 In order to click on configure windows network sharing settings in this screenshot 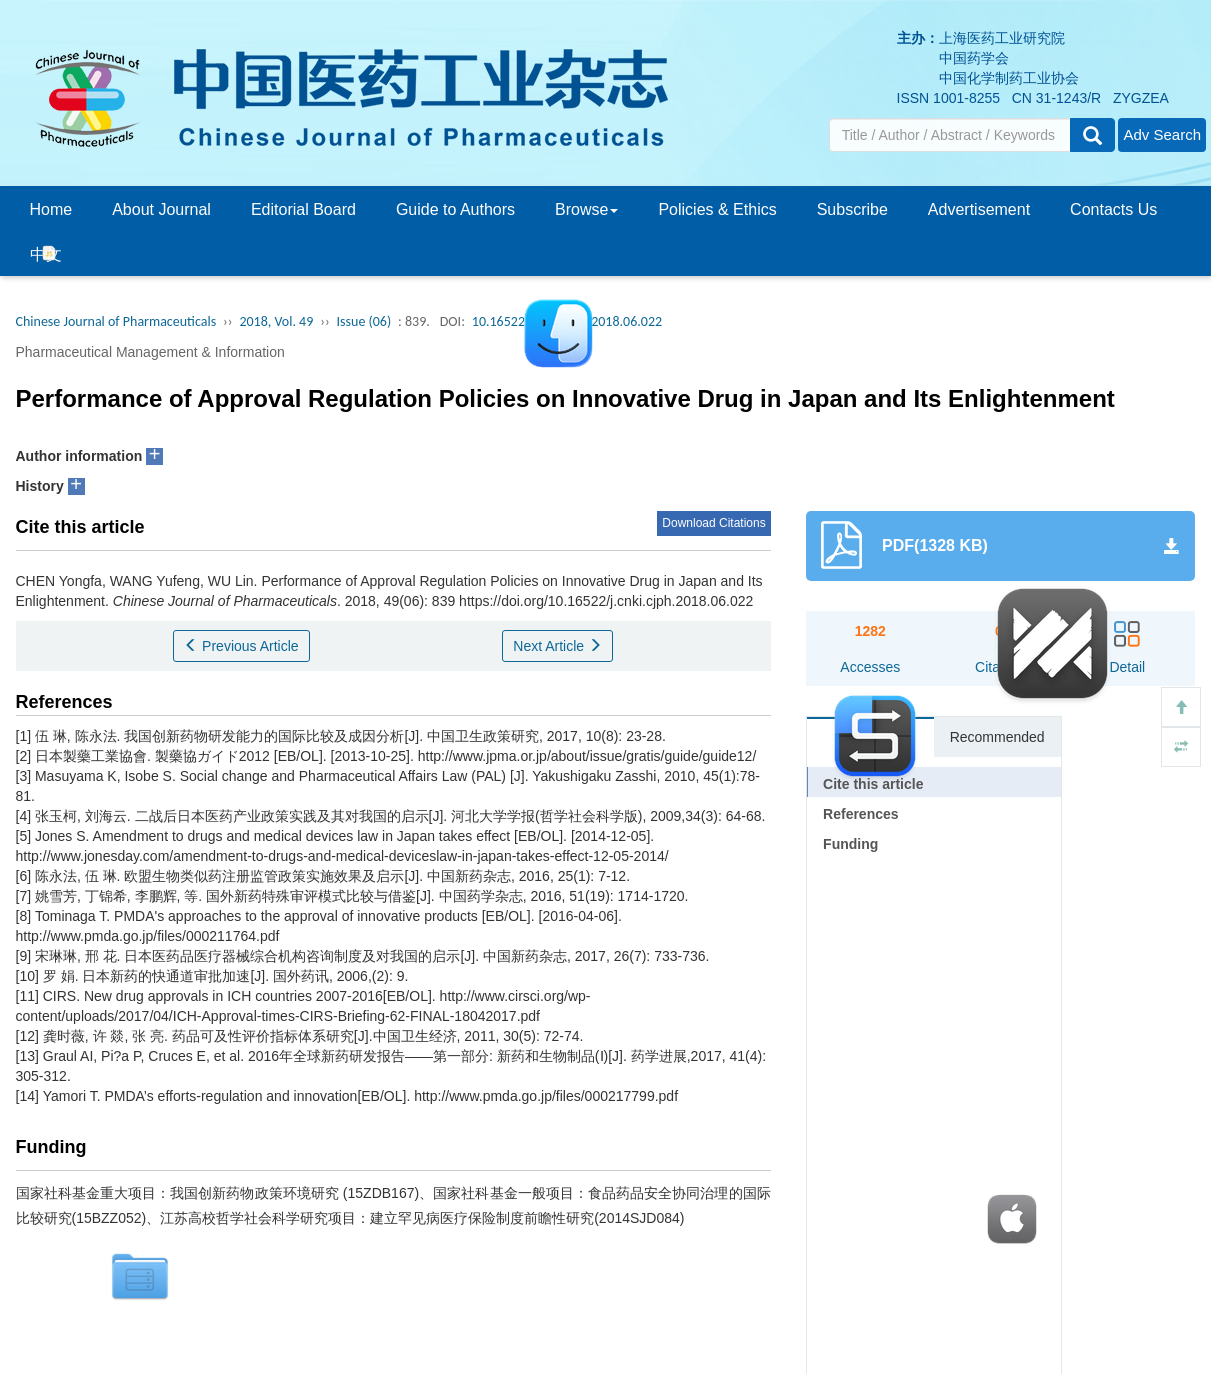, I will do `click(875, 736)`.